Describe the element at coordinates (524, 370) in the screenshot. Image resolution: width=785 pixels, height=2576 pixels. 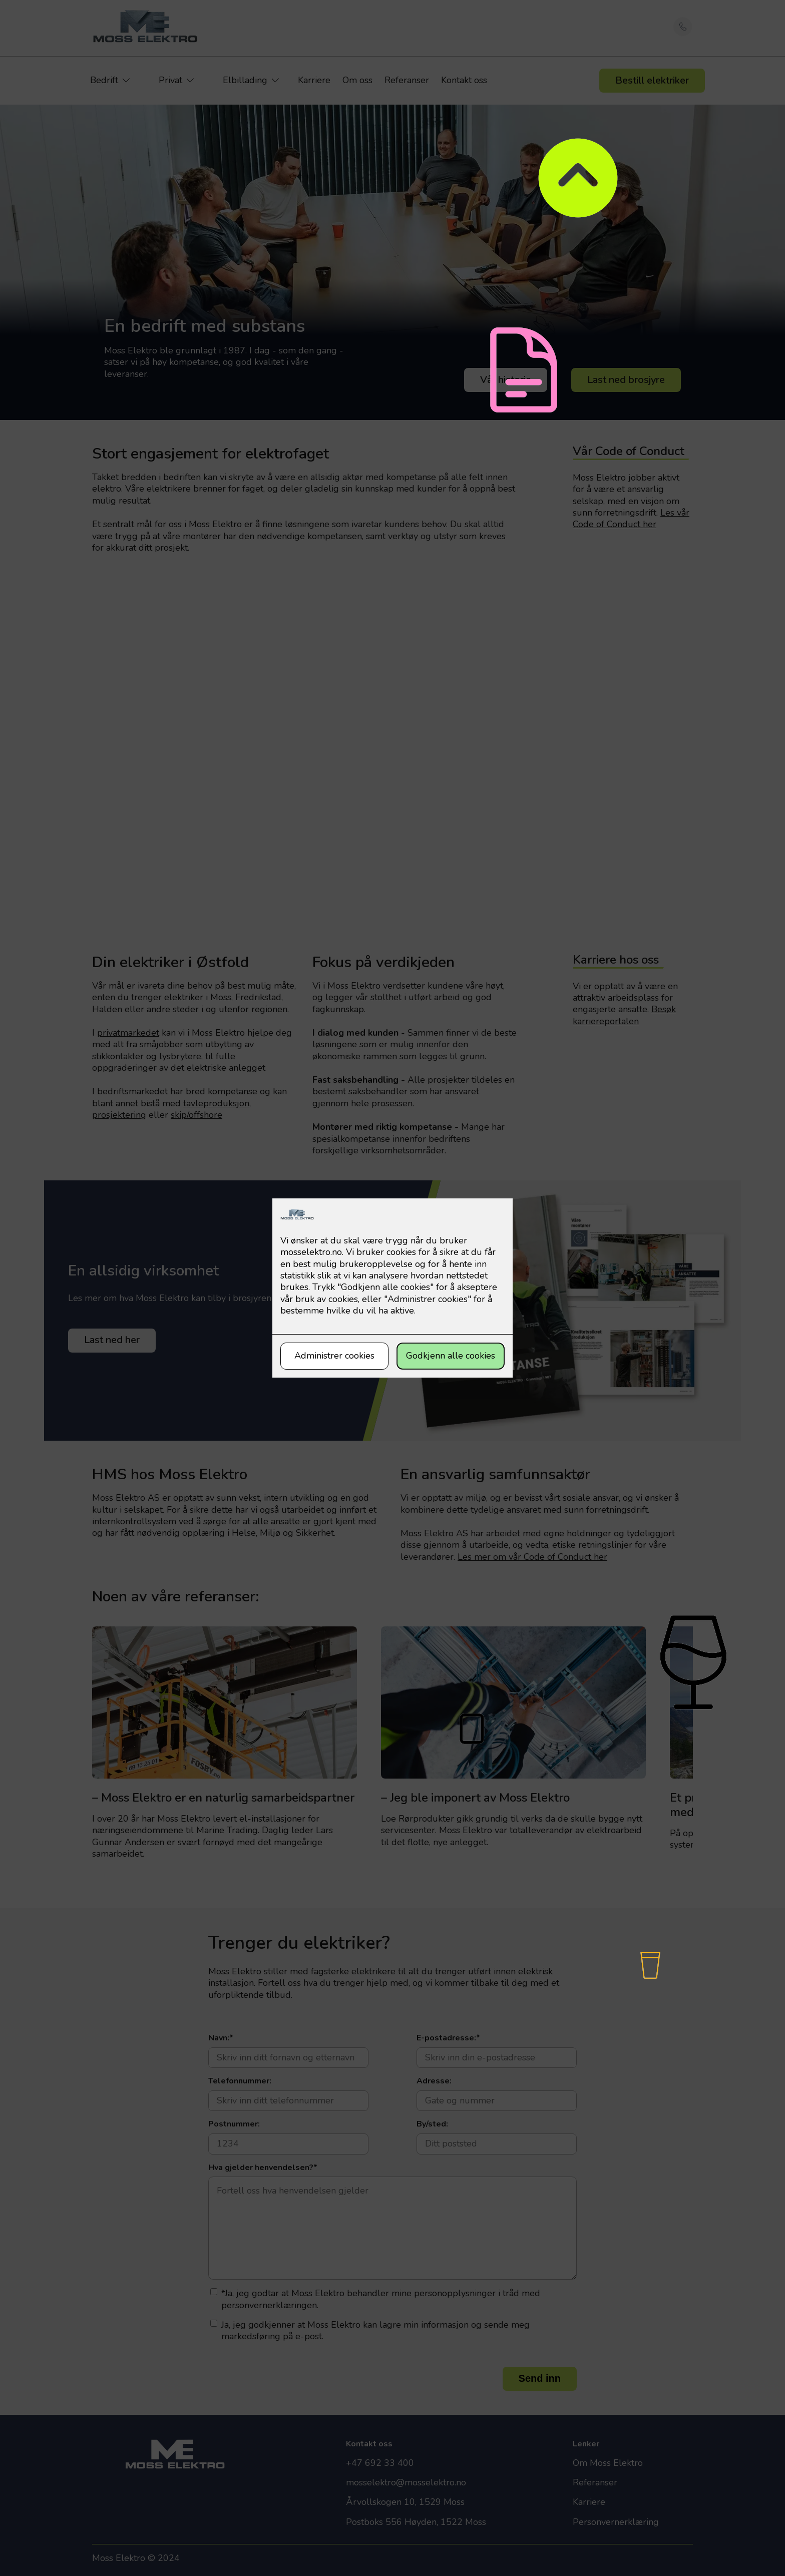
I see `view document details` at that location.